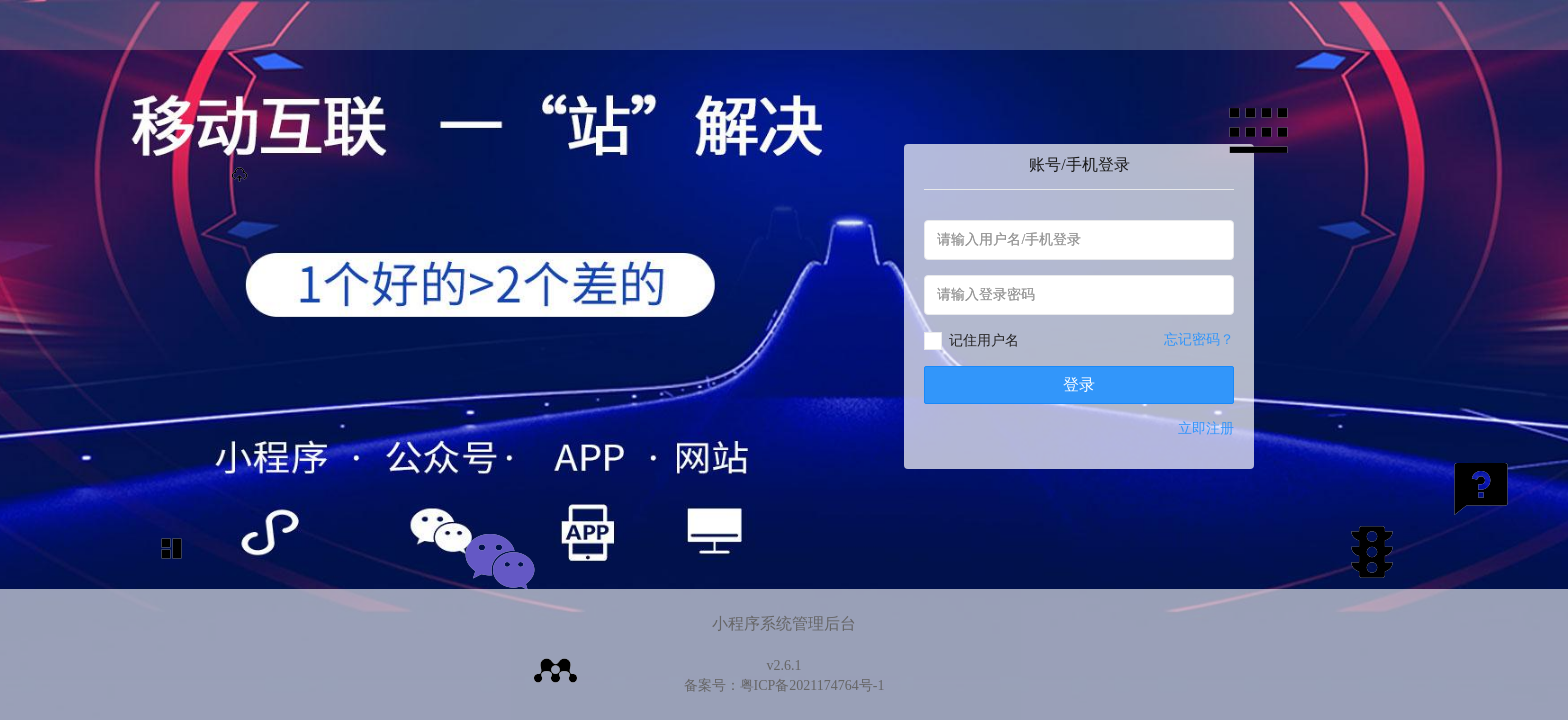 The width and height of the screenshot is (1568, 720). Describe the element at coordinates (1372, 552) in the screenshot. I see `view traffic conditions` at that location.